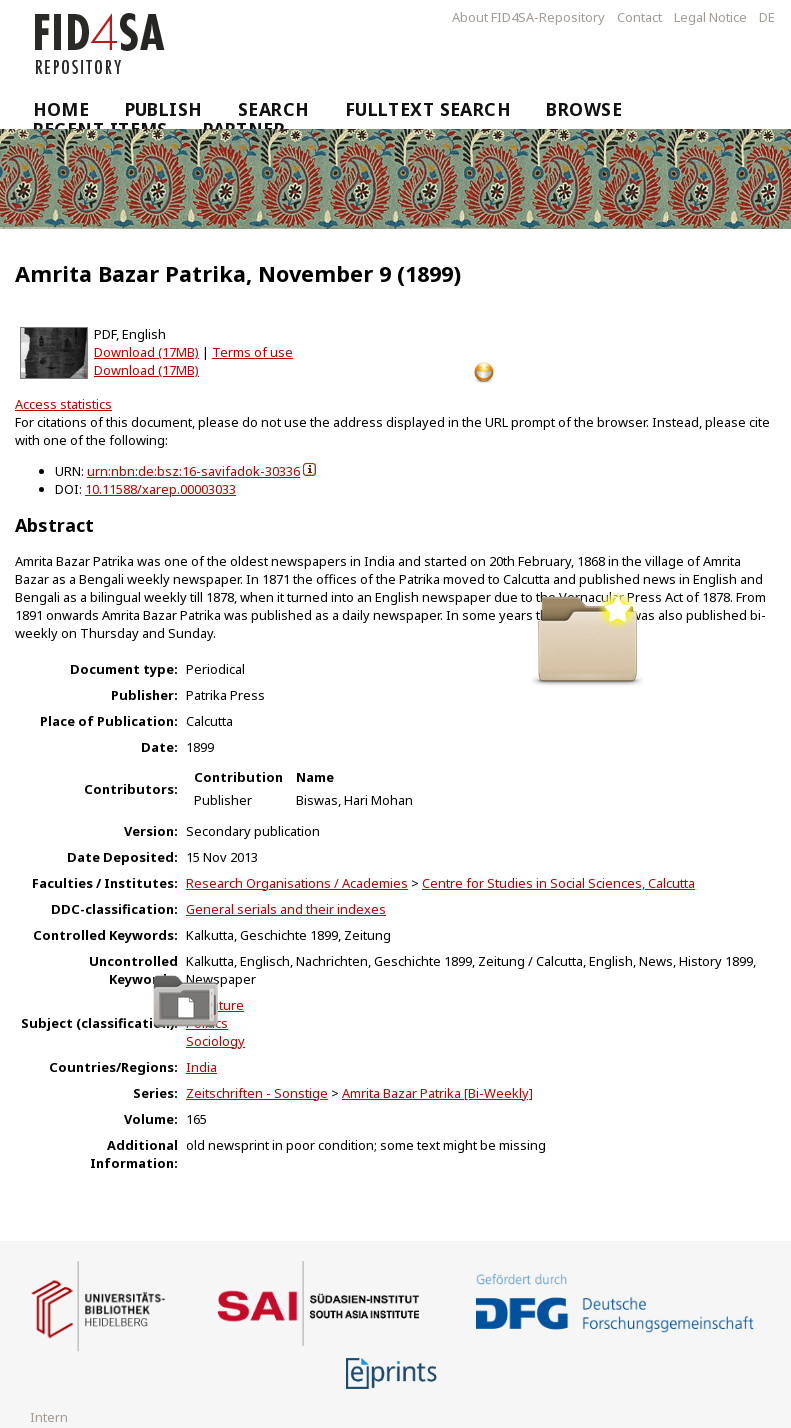 This screenshot has height=1428, width=791. What do you see at coordinates (484, 373) in the screenshot?
I see `react with laughter to a message` at bounding box center [484, 373].